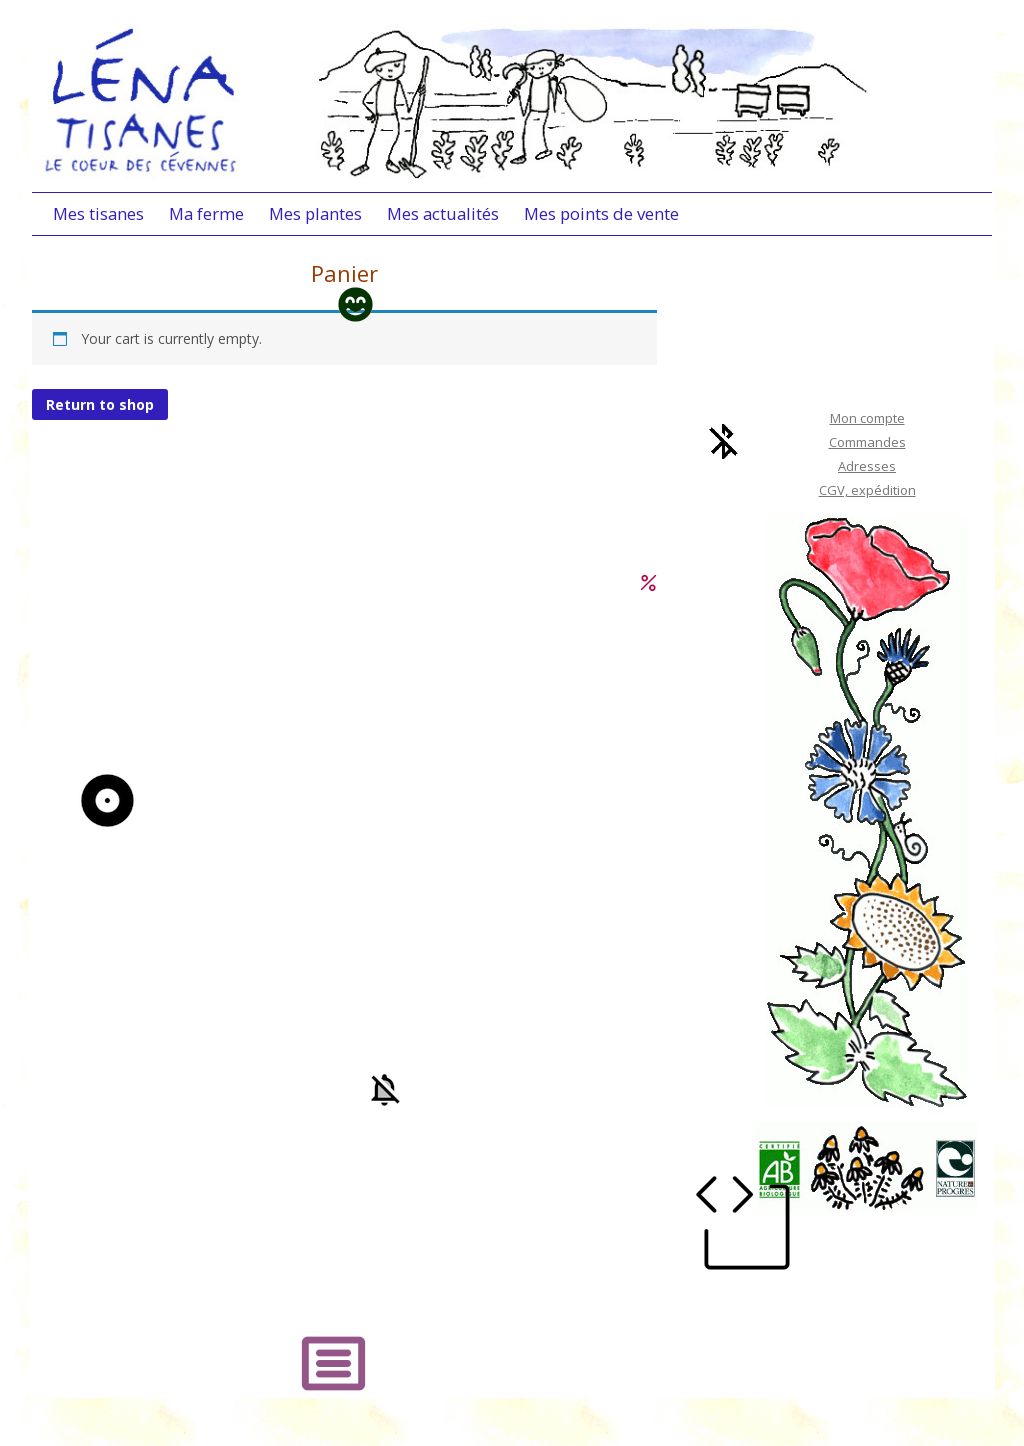 This screenshot has height=1446, width=1024. What do you see at coordinates (384, 1089) in the screenshot?
I see `mute or disable notifications` at bounding box center [384, 1089].